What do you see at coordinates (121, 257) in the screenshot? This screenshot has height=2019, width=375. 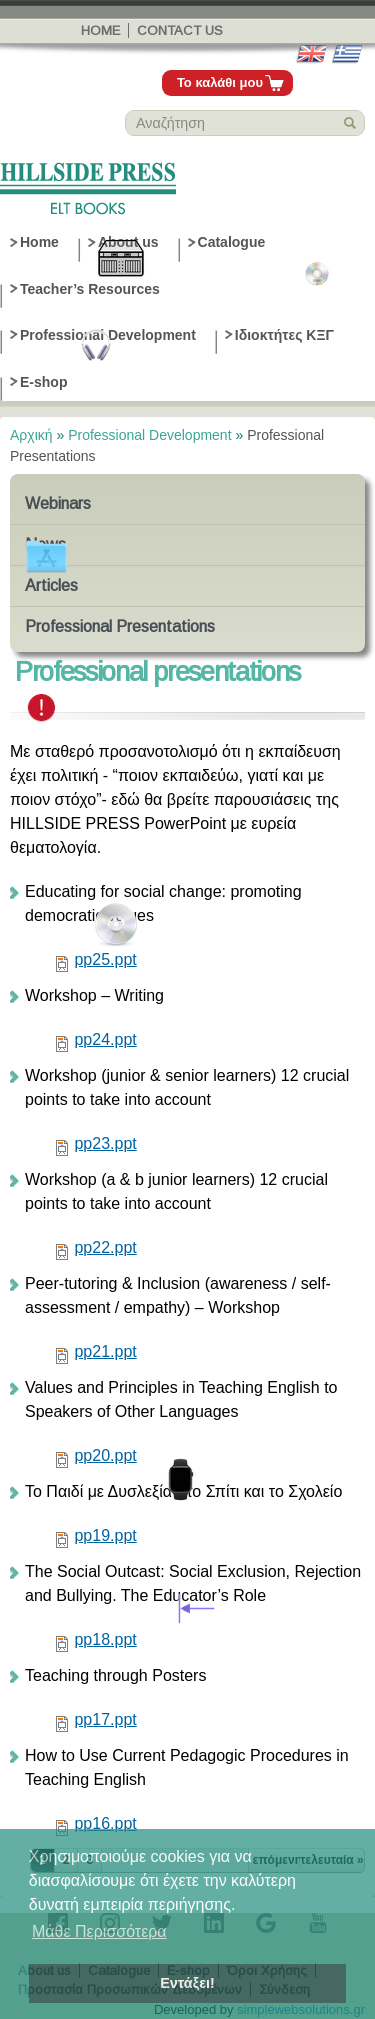 I see `access xserve in sidebar` at bounding box center [121, 257].